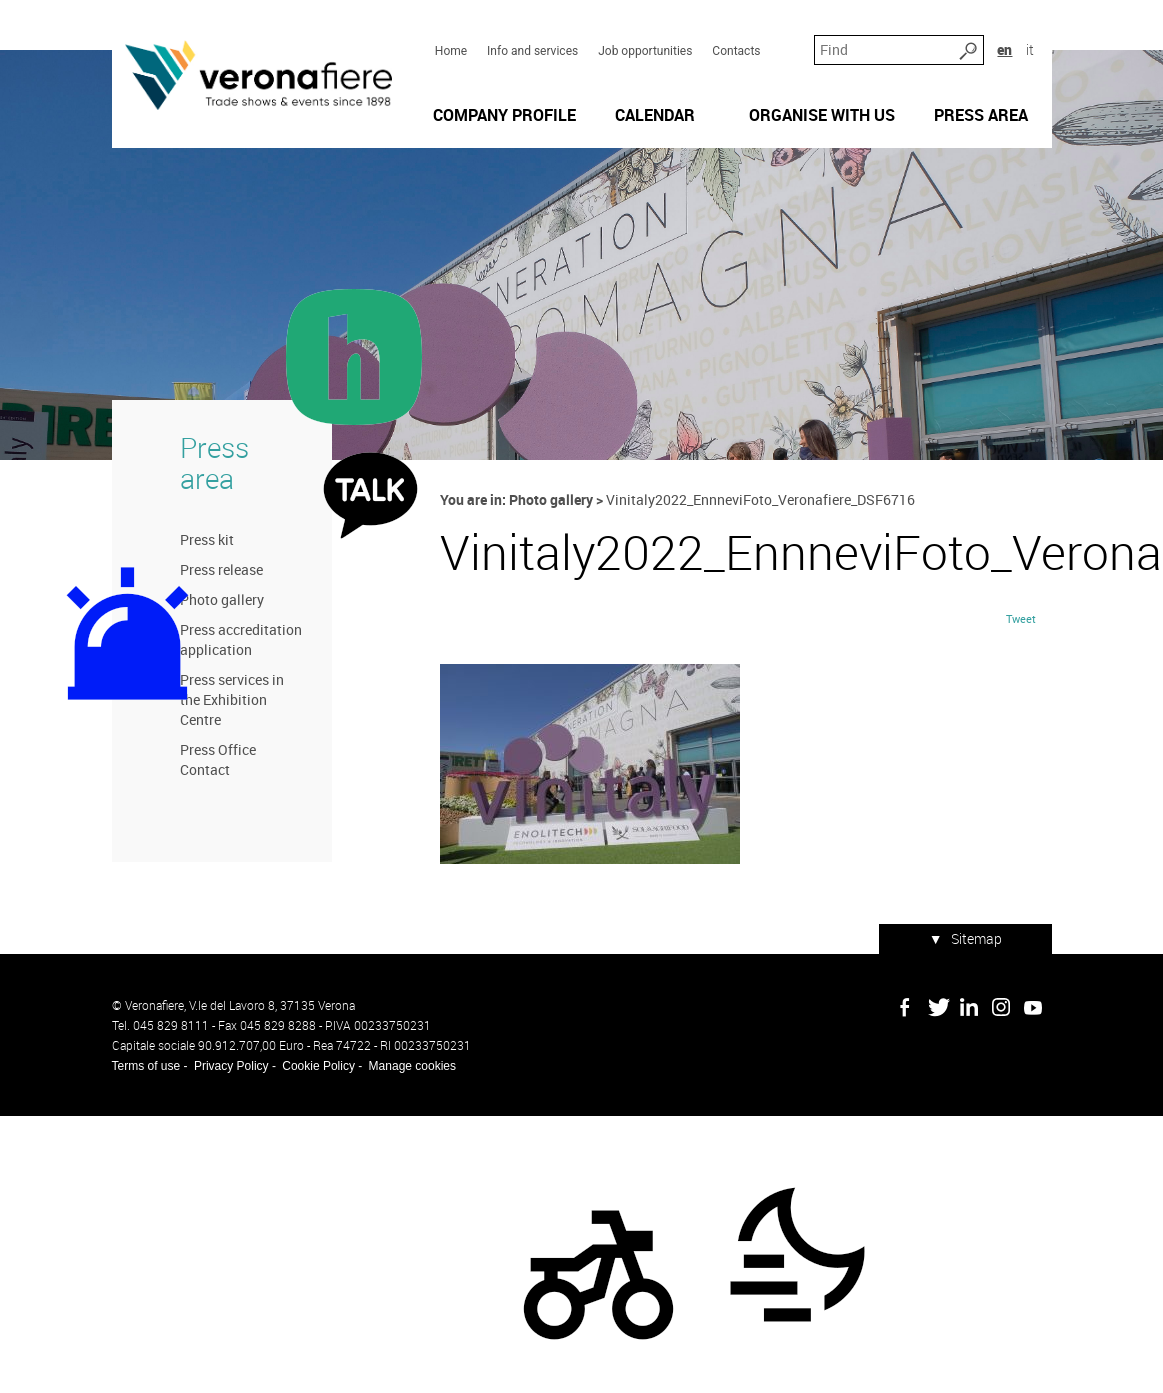 The height and width of the screenshot is (1393, 1163). I want to click on open KakaoTalk messaging app, so click(370, 492).